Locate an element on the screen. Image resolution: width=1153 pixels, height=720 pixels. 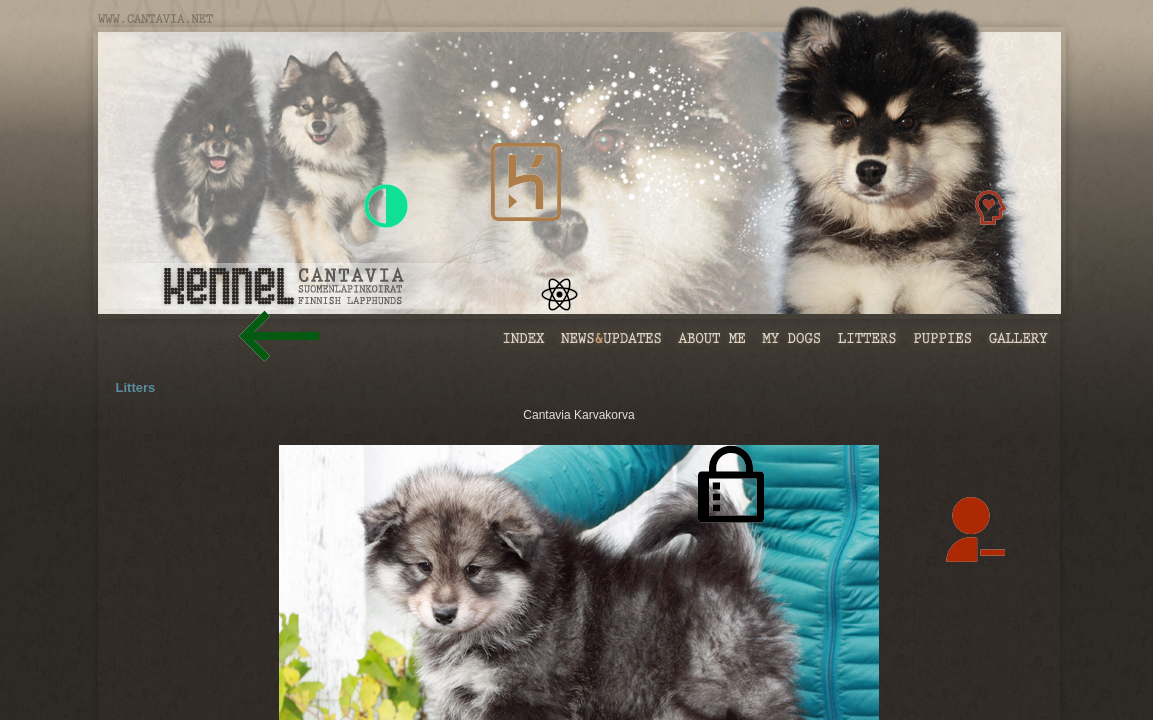
access mental health resources is located at coordinates (990, 207).